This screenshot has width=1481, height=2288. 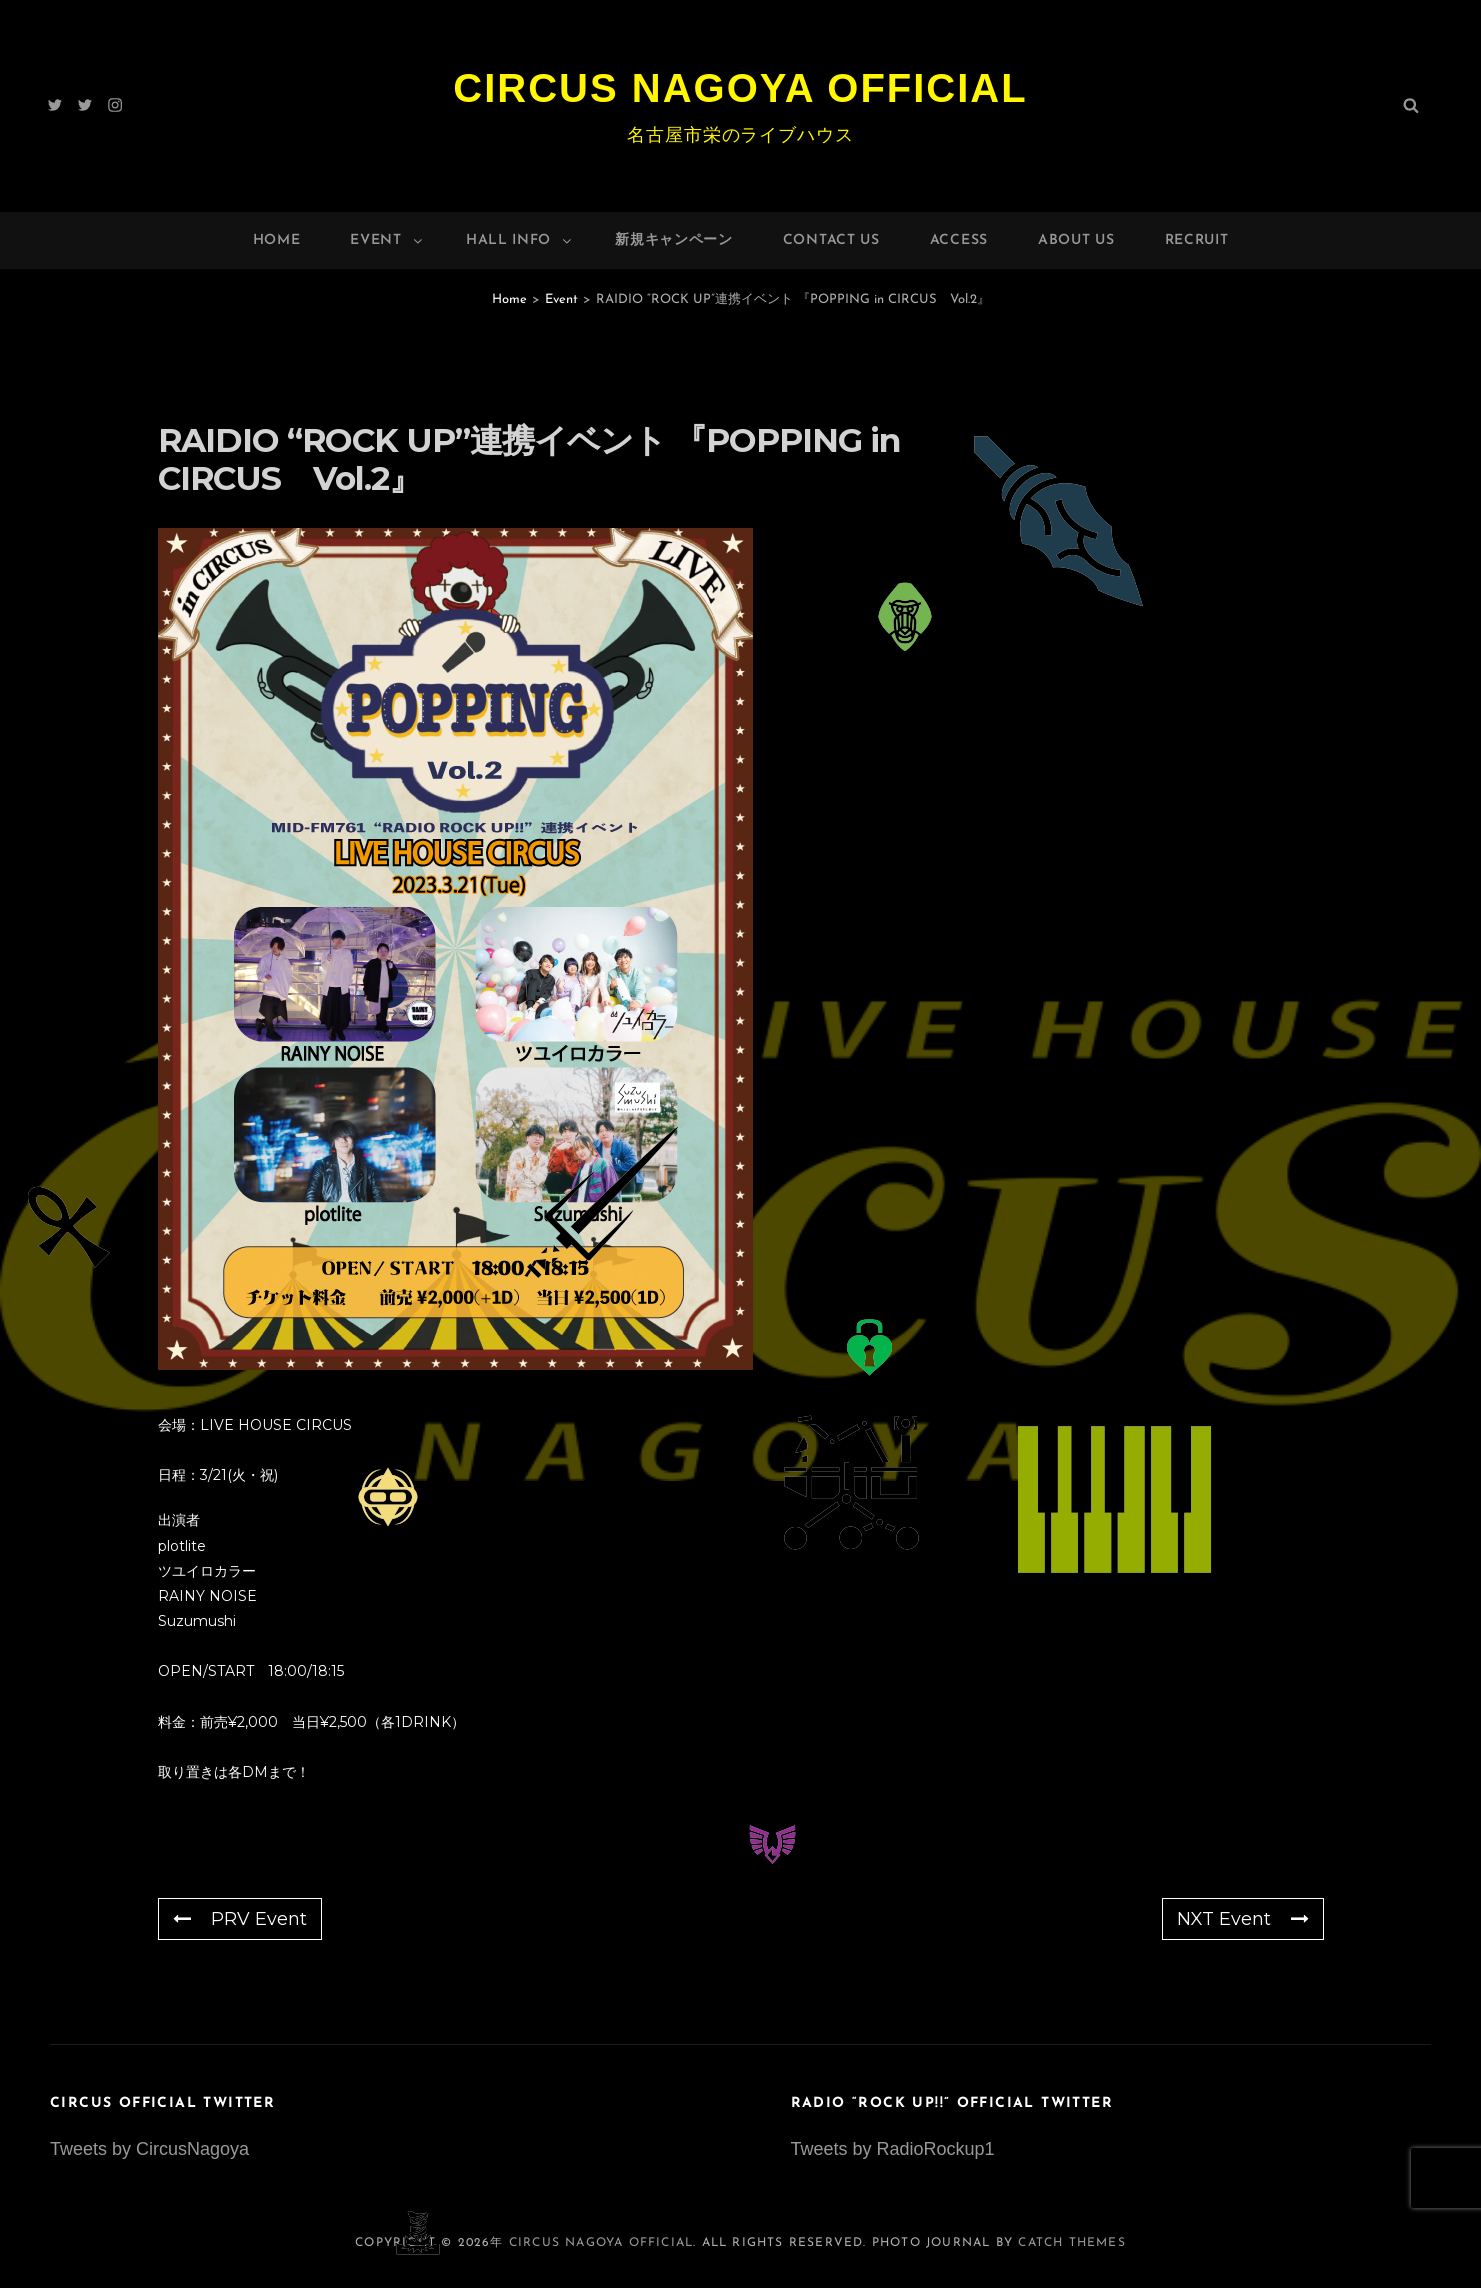 What do you see at coordinates (388, 1497) in the screenshot?
I see `virtual reality or VR mode toggle` at bounding box center [388, 1497].